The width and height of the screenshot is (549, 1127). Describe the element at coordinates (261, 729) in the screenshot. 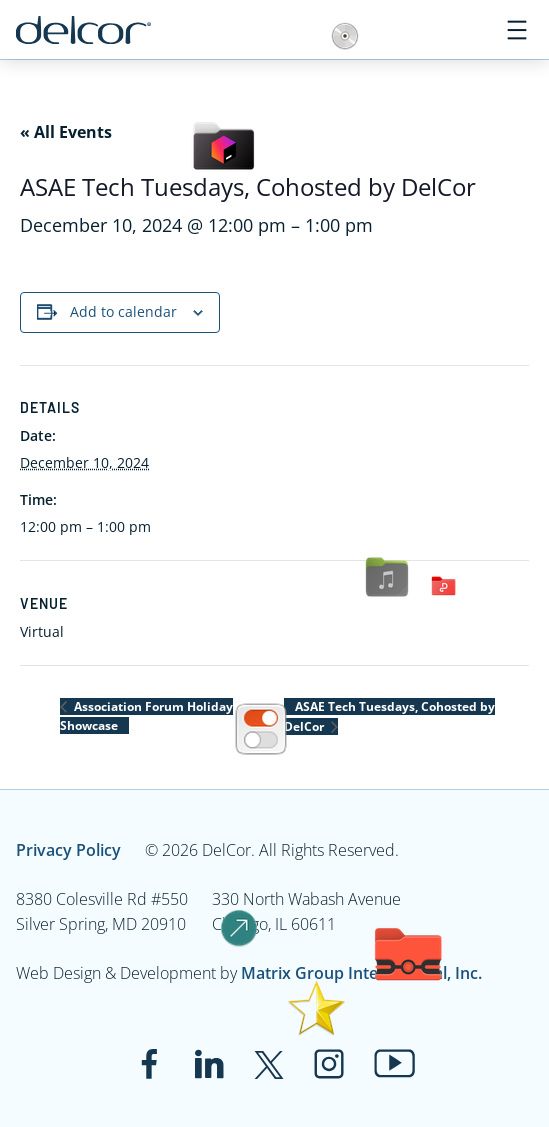

I see `open unity tweak tool settings` at that location.